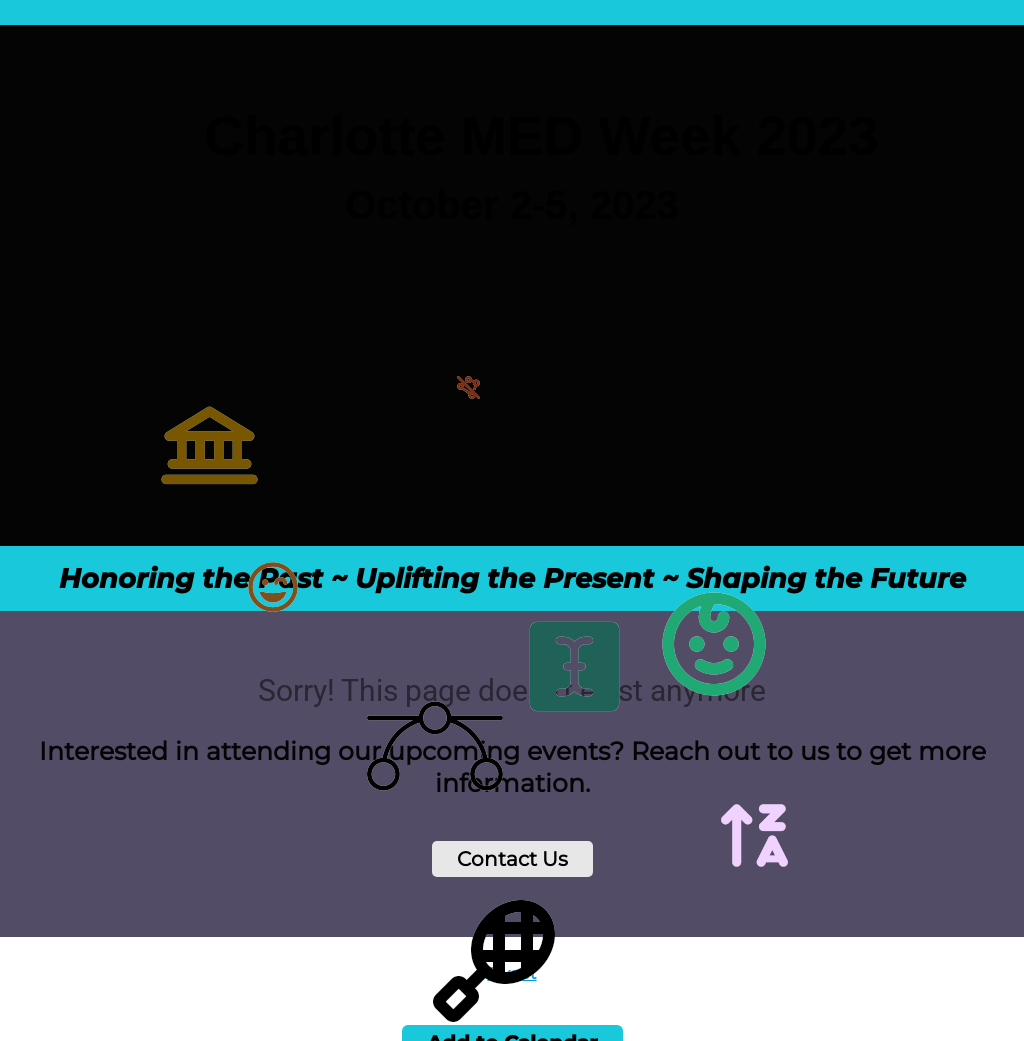 This screenshot has height=1041, width=1024. I want to click on sort list alphabetically from Z to A, so click(754, 835).